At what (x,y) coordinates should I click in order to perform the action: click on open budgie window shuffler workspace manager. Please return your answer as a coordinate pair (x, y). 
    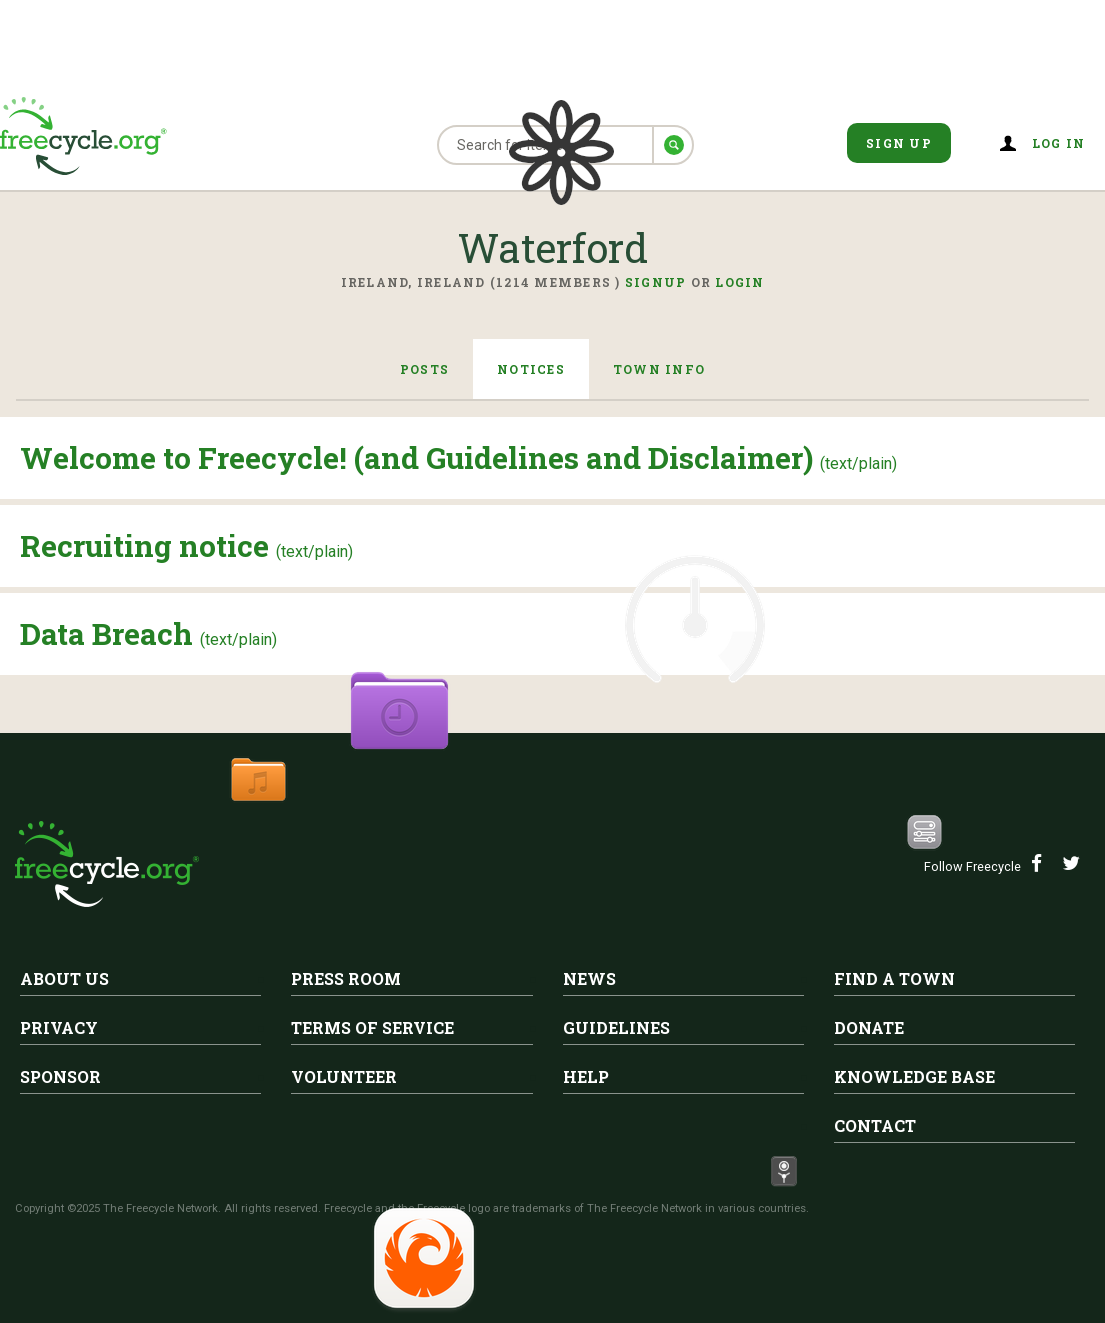
    Looking at the image, I should click on (561, 152).